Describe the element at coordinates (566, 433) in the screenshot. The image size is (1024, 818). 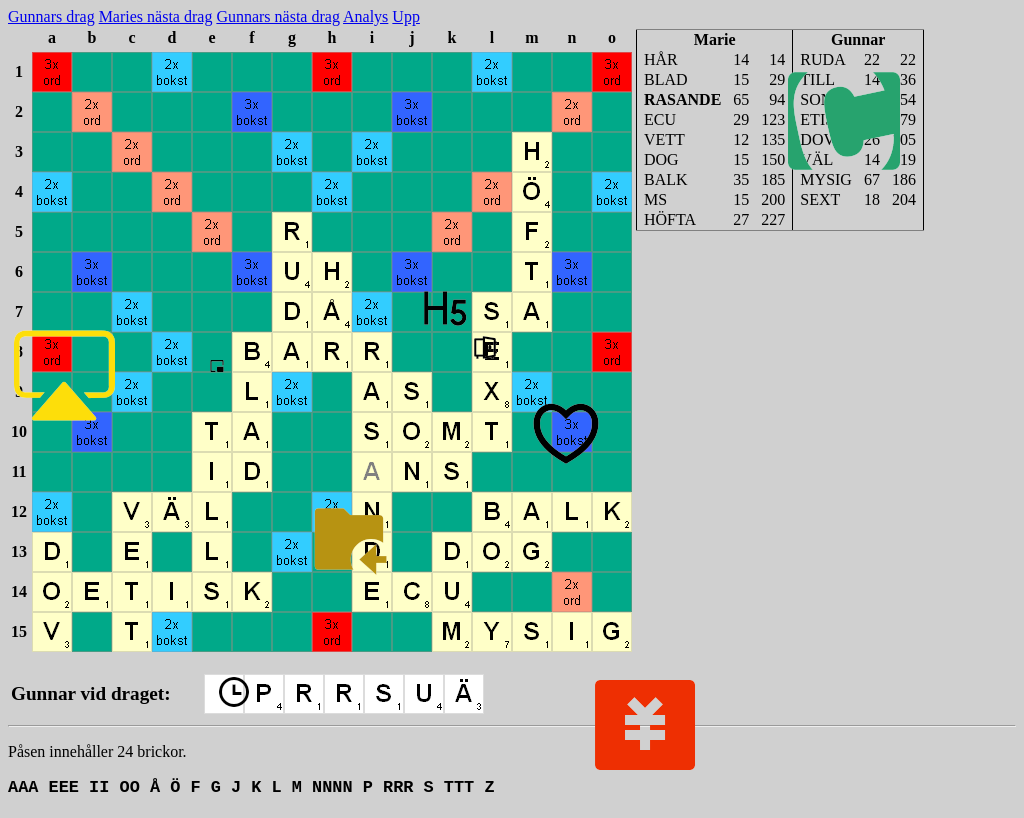
I see `add to favorites` at that location.